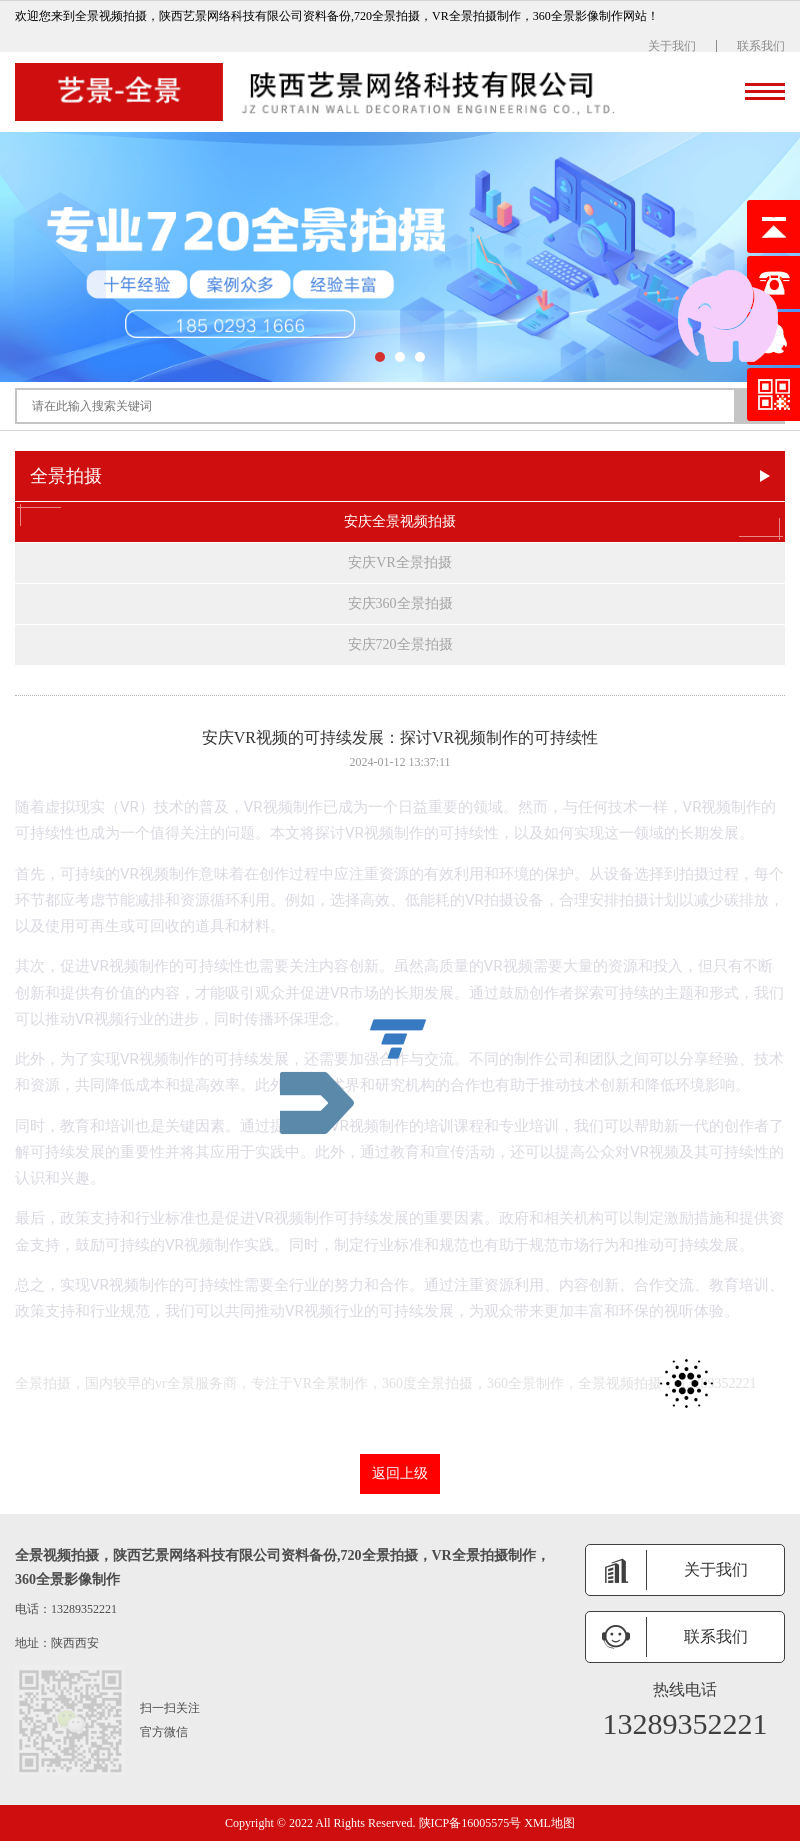 This screenshot has width=800, height=1841. What do you see at coordinates (398, 1039) in the screenshot?
I see `taipy brand logo` at bounding box center [398, 1039].